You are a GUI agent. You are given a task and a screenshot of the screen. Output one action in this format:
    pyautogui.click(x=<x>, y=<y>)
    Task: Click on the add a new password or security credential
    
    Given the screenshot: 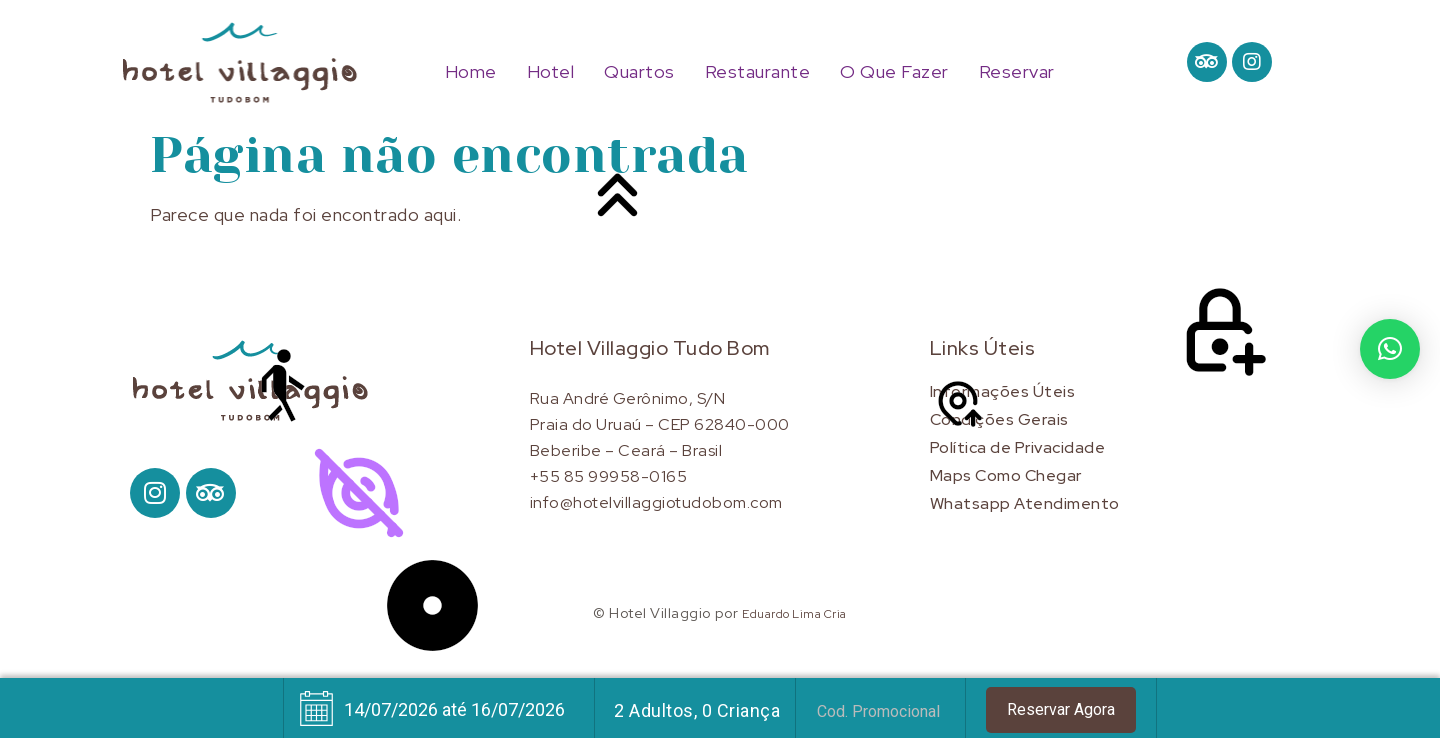 What is the action you would take?
    pyautogui.click(x=1220, y=330)
    